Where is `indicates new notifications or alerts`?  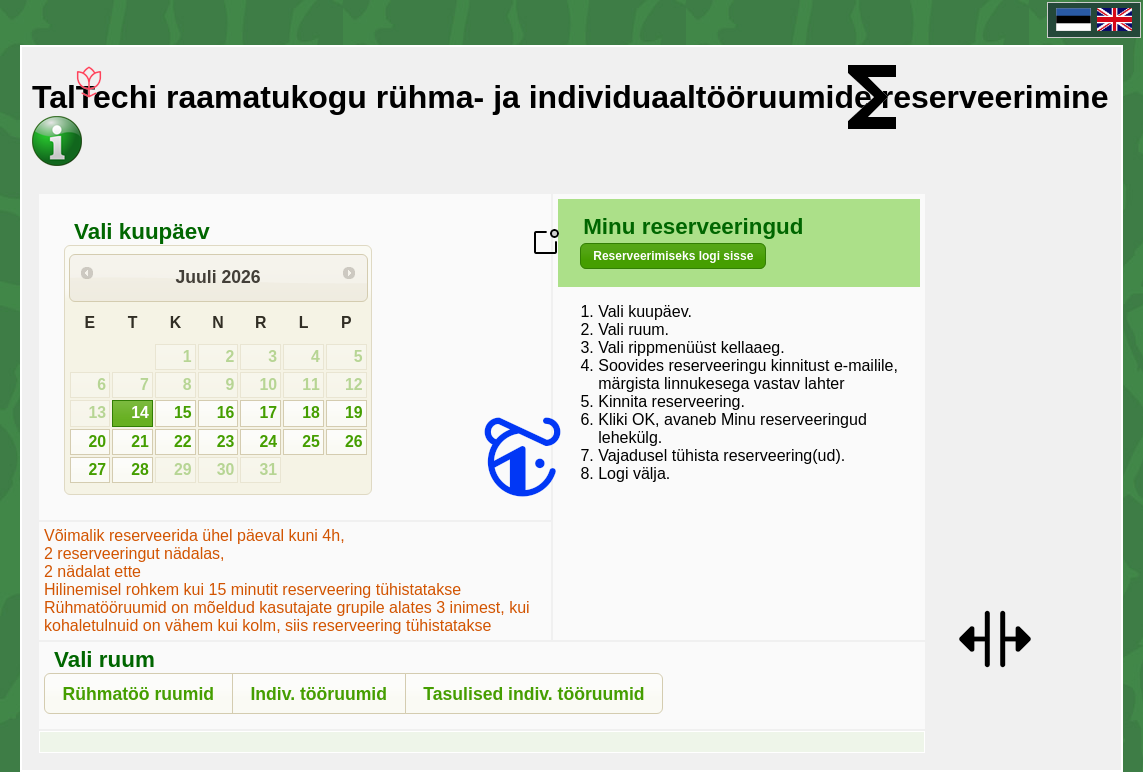
indicates new notifications or alerts is located at coordinates (546, 242).